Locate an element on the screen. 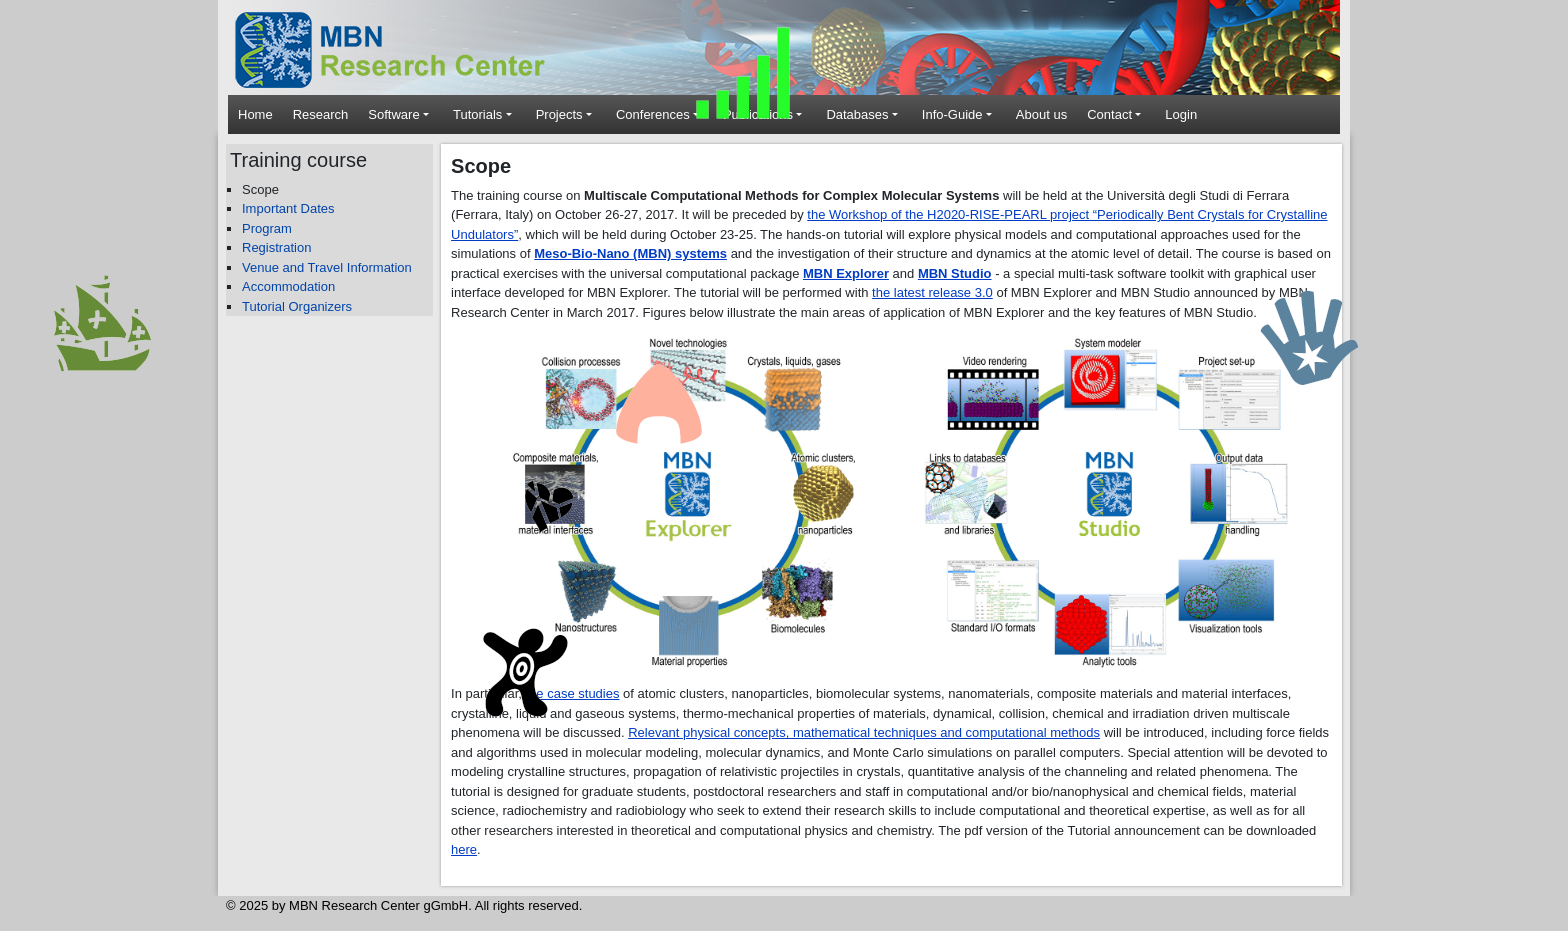 The height and width of the screenshot is (931, 1568). select a practice target or training dummy is located at coordinates (524, 672).